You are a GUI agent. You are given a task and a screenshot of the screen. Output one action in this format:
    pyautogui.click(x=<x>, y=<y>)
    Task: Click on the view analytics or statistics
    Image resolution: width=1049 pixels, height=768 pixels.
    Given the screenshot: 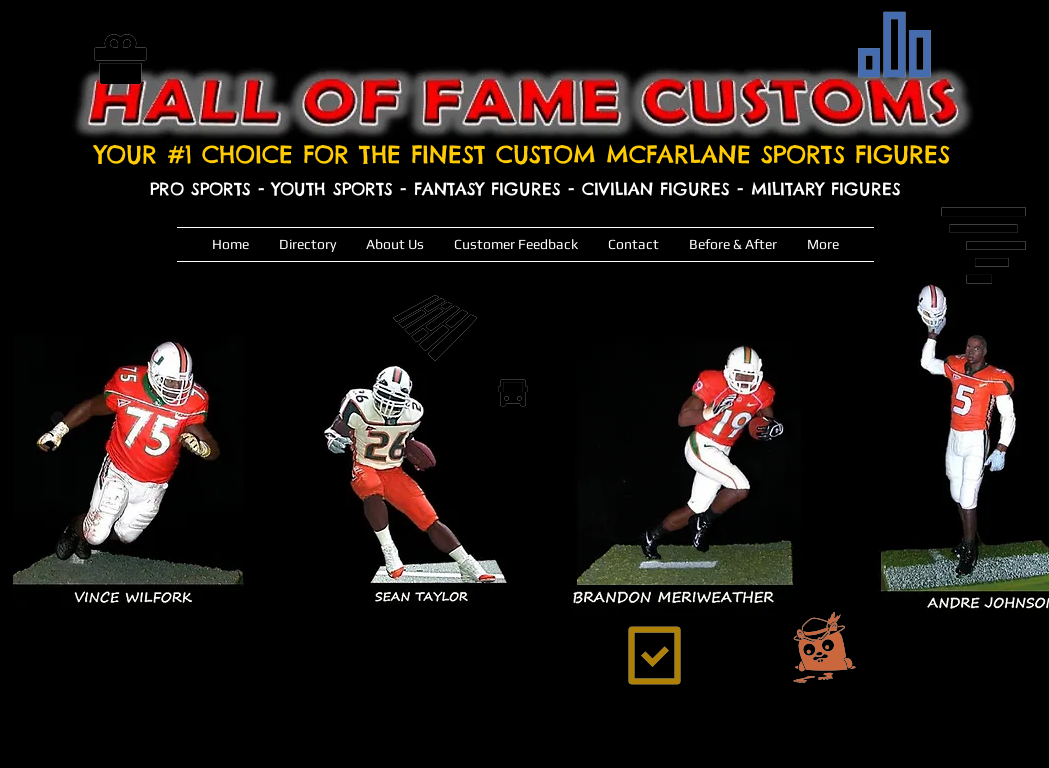 What is the action you would take?
    pyautogui.click(x=894, y=44)
    